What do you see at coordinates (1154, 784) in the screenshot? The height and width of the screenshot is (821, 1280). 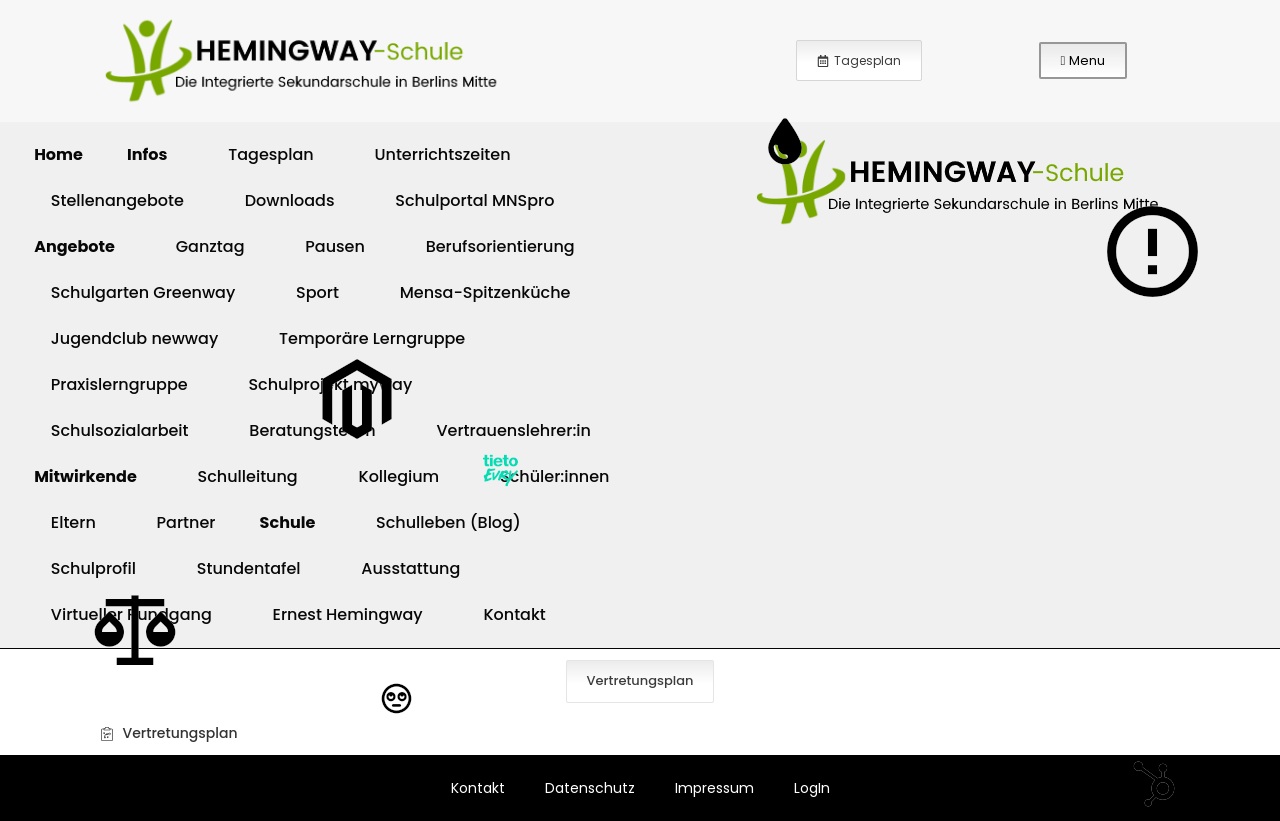 I see `open HubSpot integration` at bounding box center [1154, 784].